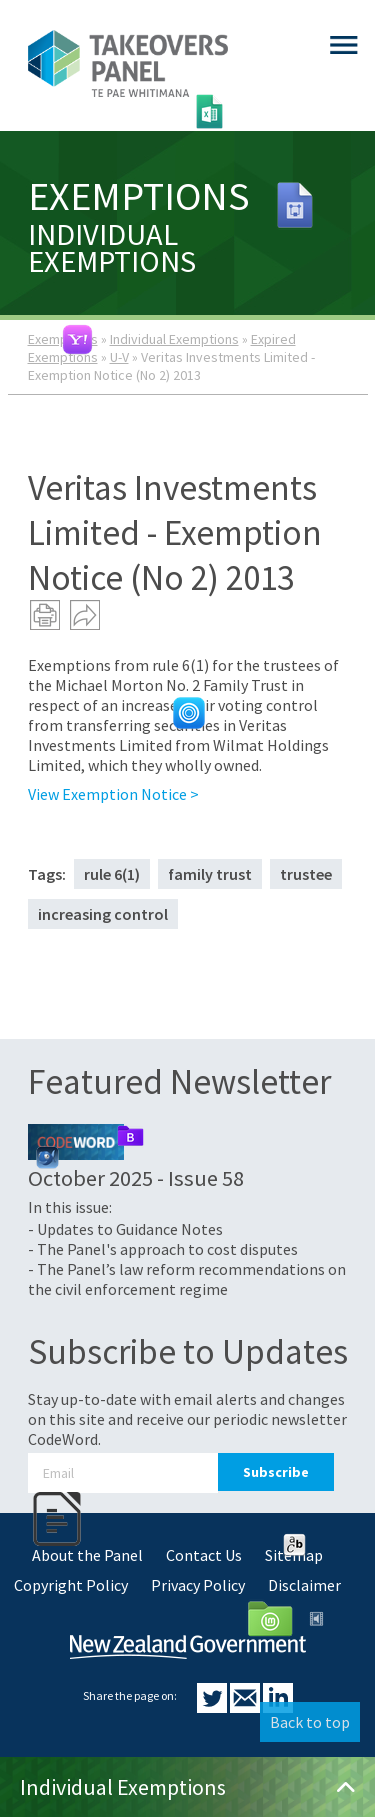  Describe the element at coordinates (209, 111) in the screenshot. I see `microsoft excel template file with macros enabled` at that location.